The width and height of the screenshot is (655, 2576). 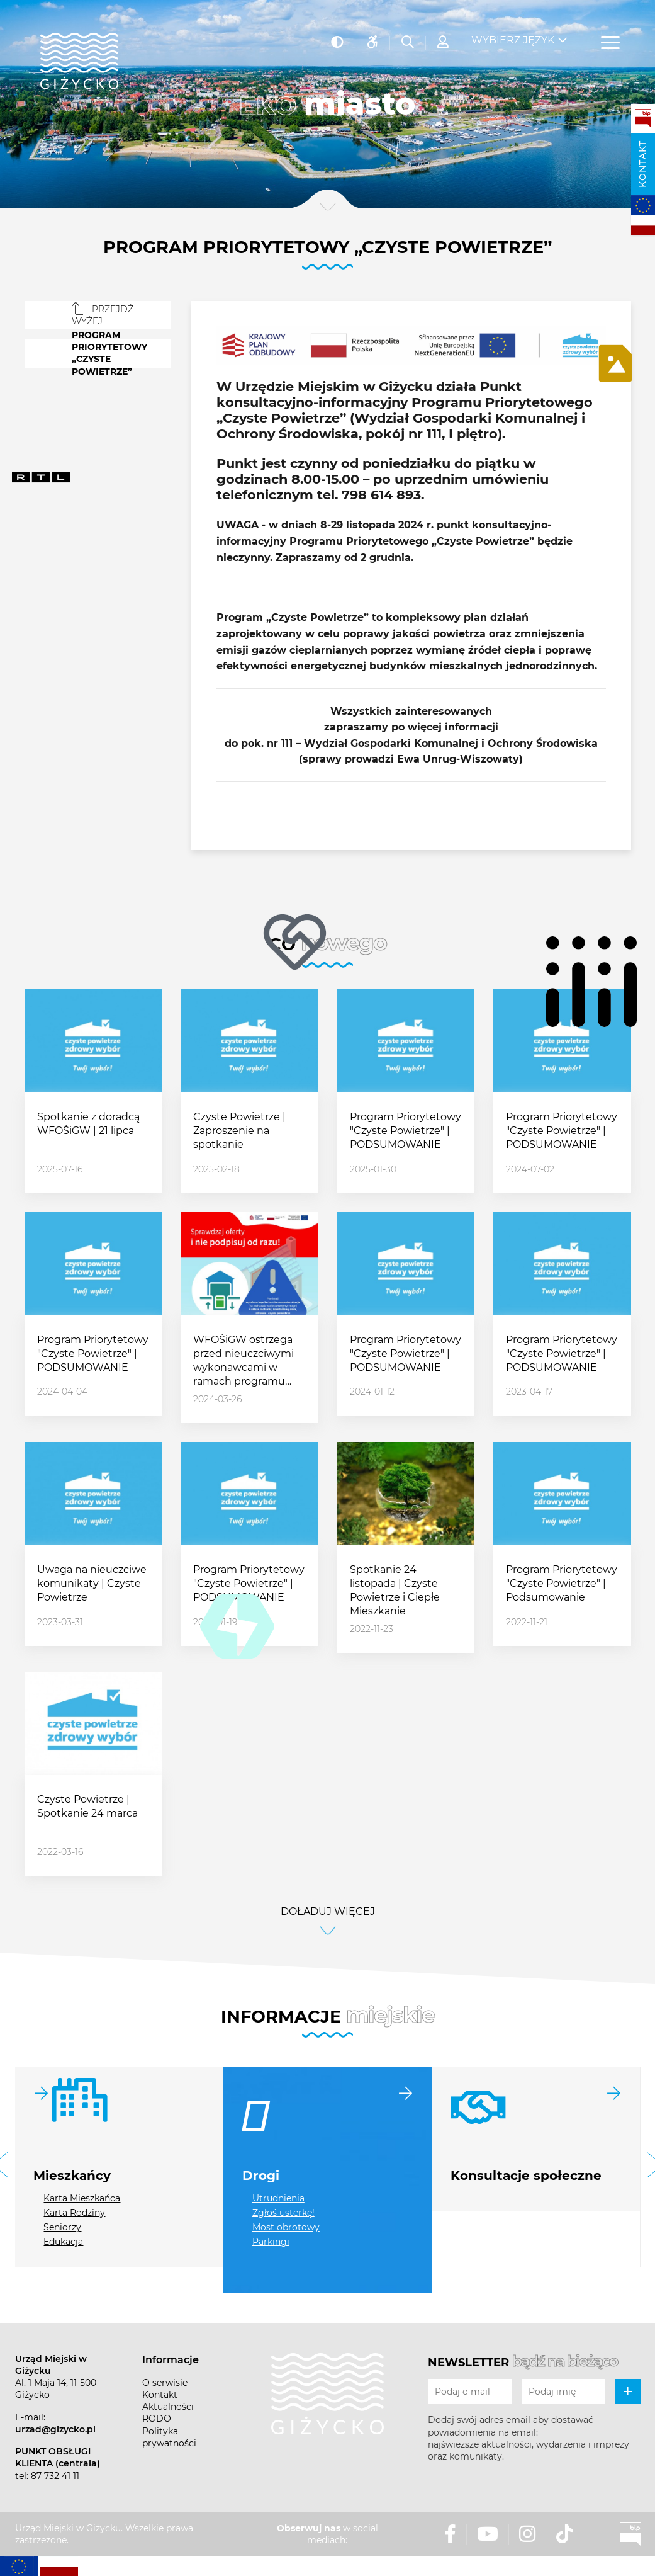 What do you see at coordinates (591, 982) in the screenshot?
I see `plotly data visualization platform logo` at bounding box center [591, 982].